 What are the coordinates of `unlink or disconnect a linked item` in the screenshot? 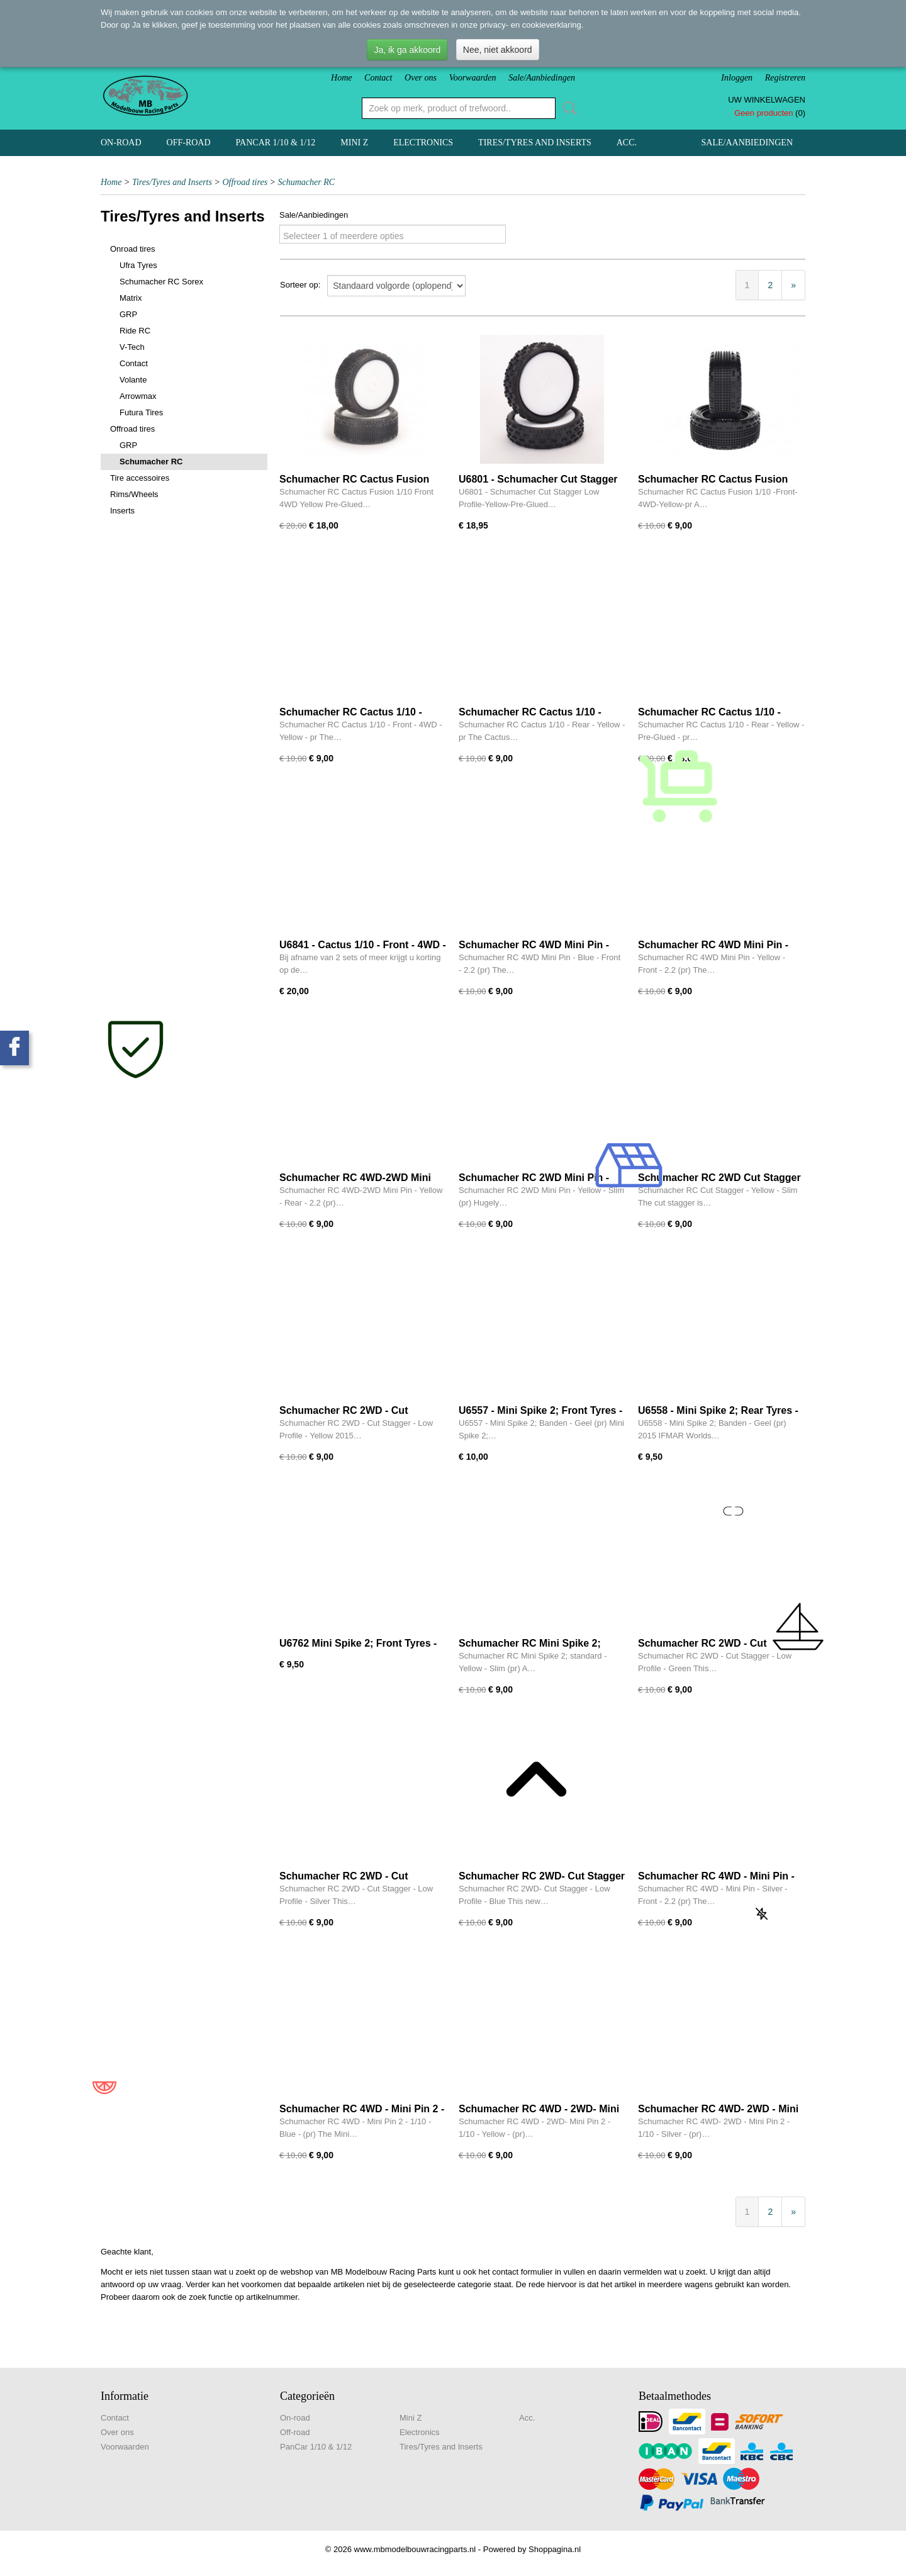 It's located at (733, 1511).